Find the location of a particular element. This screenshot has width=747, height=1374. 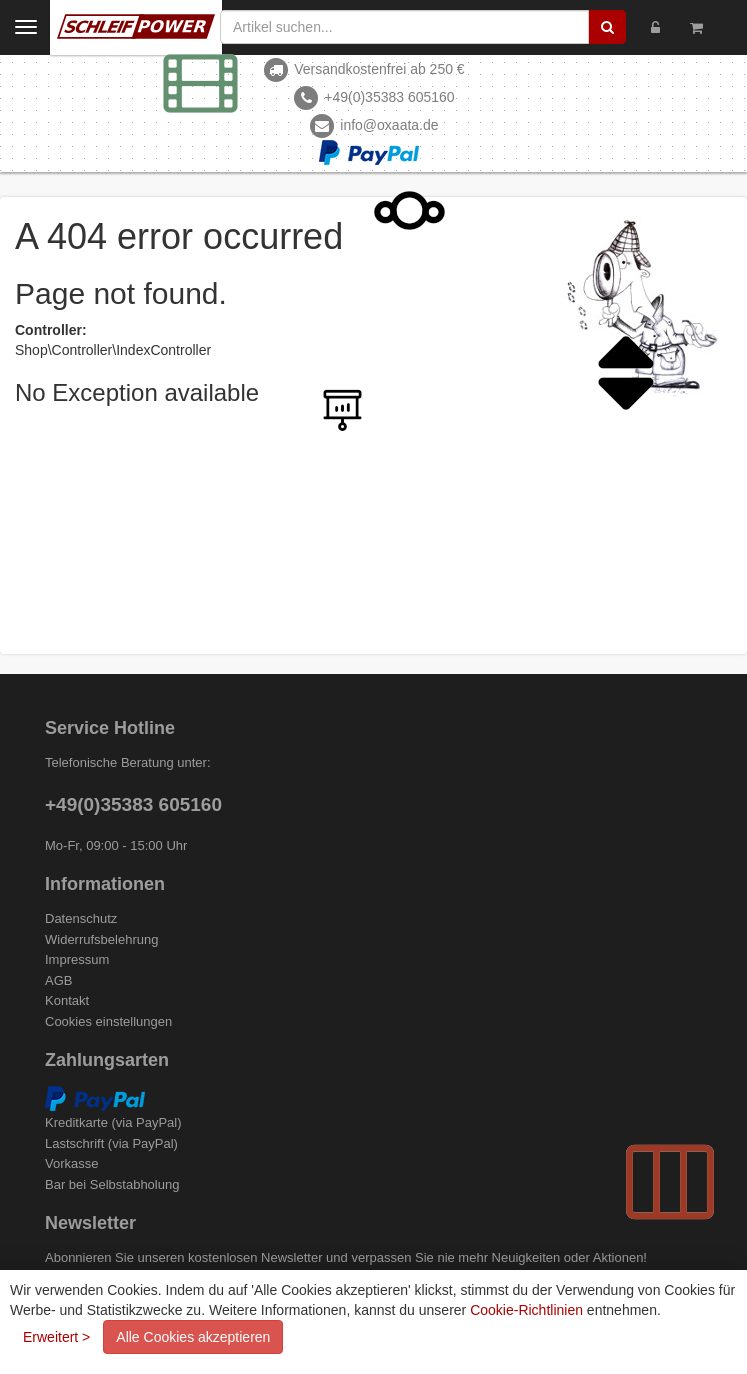

view video or film content is located at coordinates (200, 83).